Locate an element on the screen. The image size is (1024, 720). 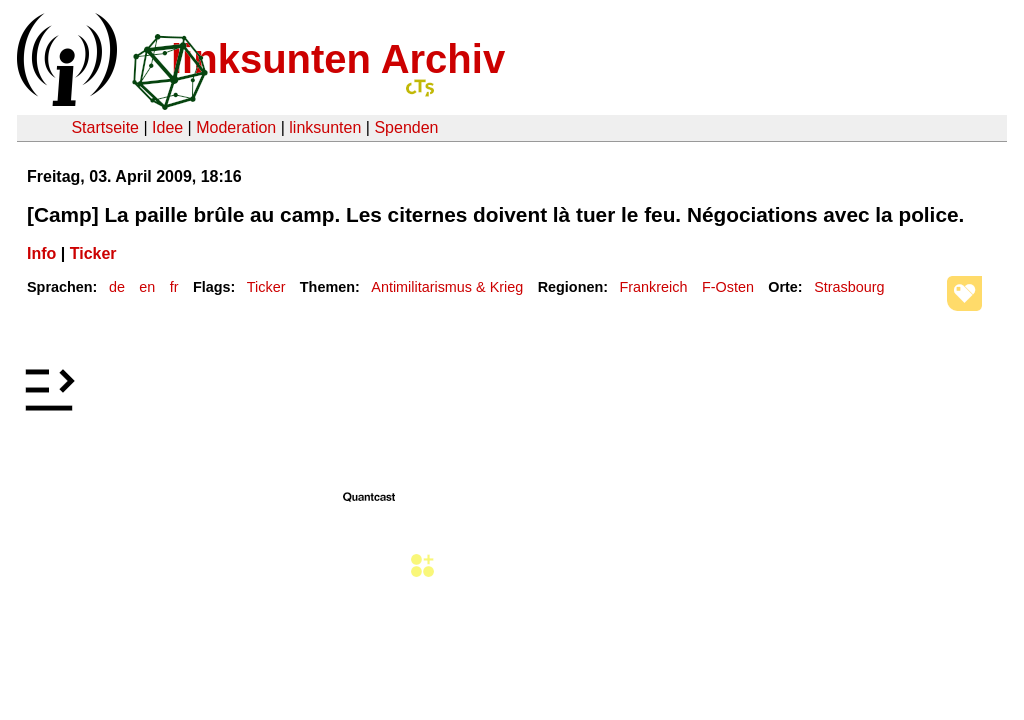
add a new app to your collection is located at coordinates (422, 565).